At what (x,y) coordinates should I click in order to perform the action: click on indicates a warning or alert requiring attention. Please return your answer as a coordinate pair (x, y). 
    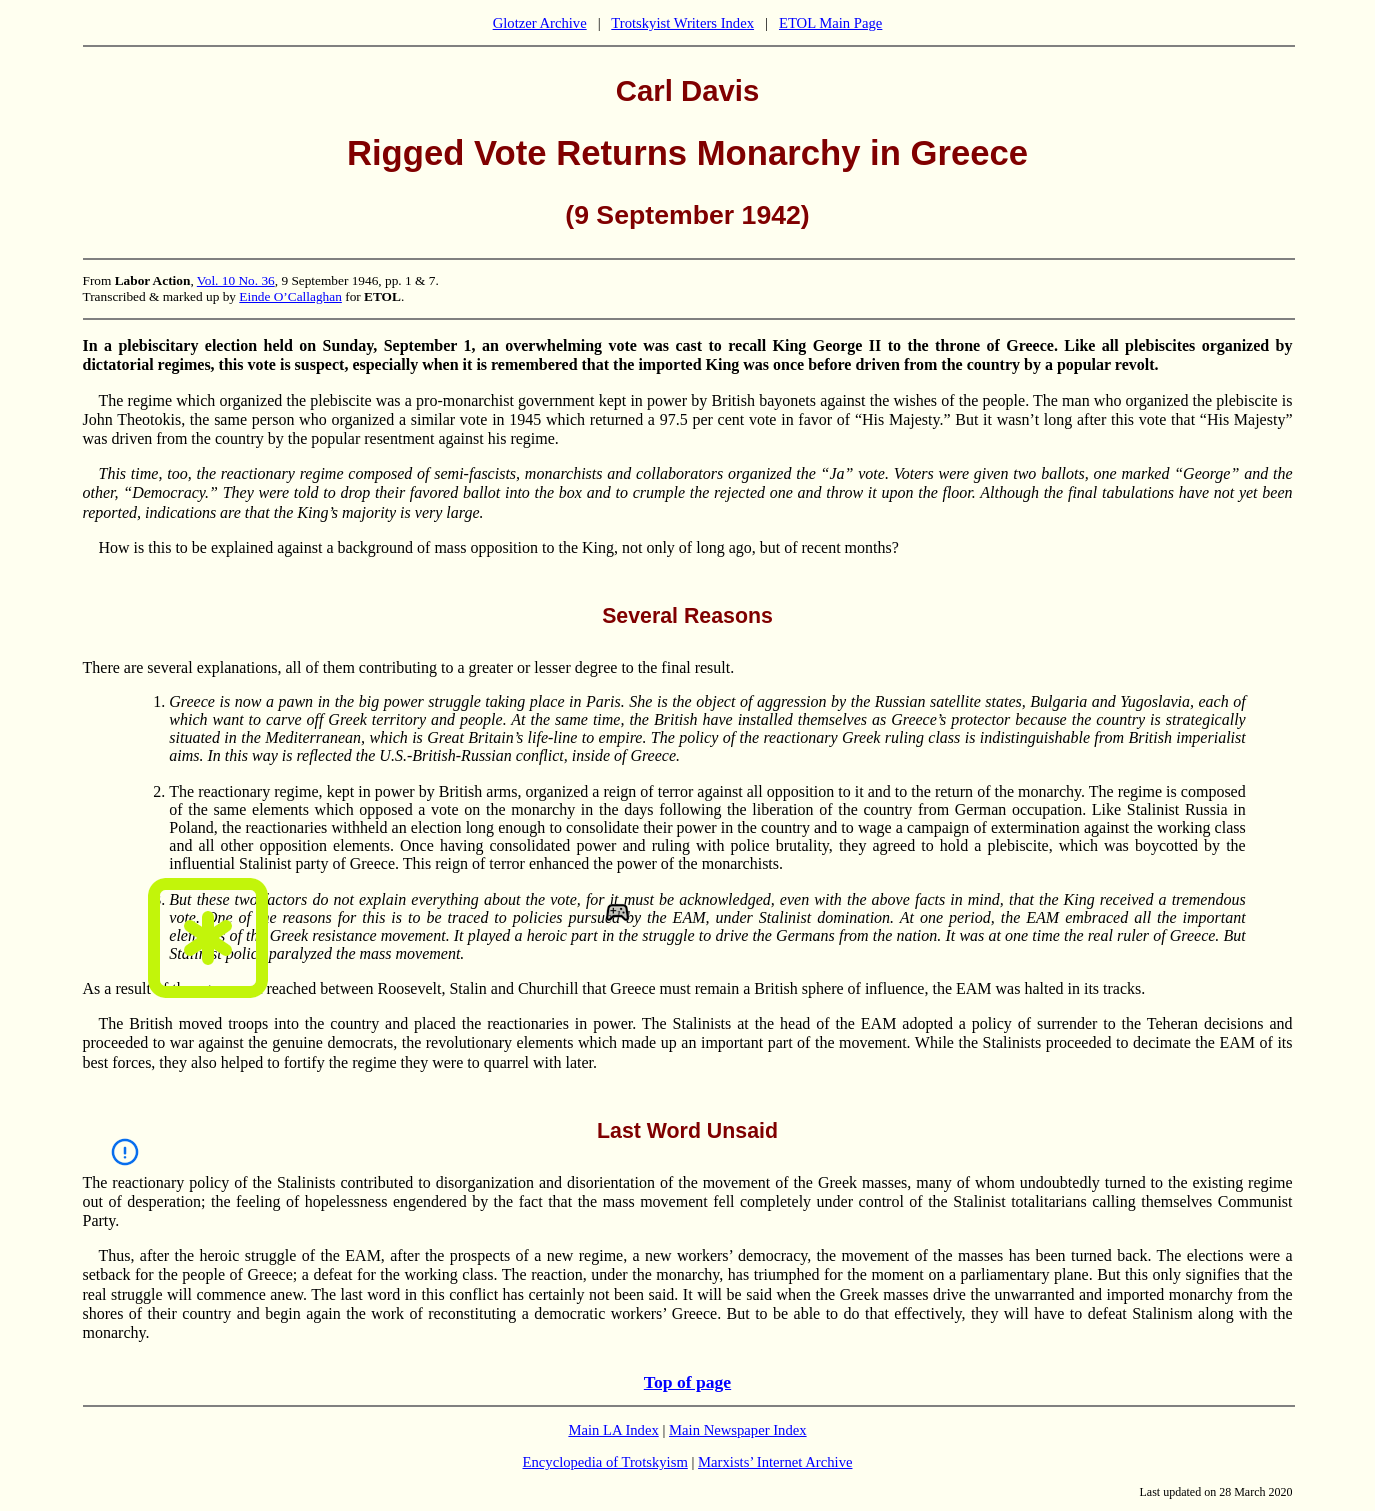
    Looking at the image, I should click on (125, 1152).